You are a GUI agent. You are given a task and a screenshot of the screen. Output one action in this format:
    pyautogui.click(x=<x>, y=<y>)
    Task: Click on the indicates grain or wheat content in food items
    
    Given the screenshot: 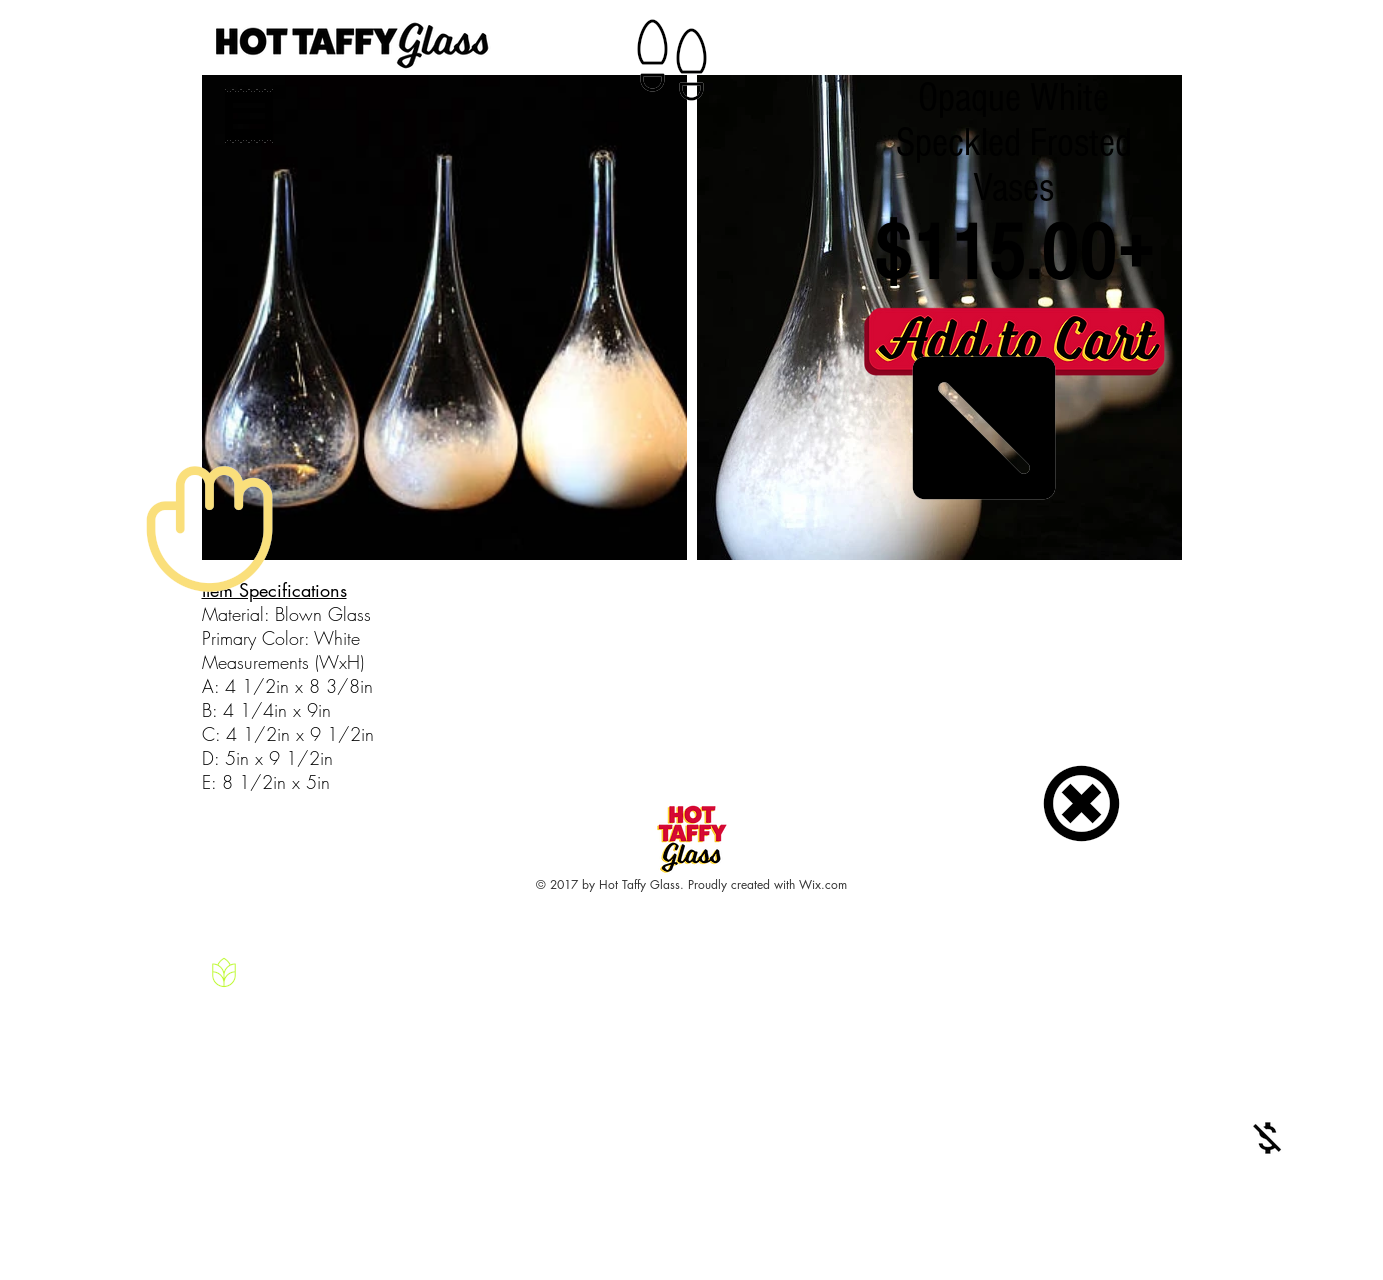 What is the action you would take?
    pyautogui.click(x=224, y=973)
    